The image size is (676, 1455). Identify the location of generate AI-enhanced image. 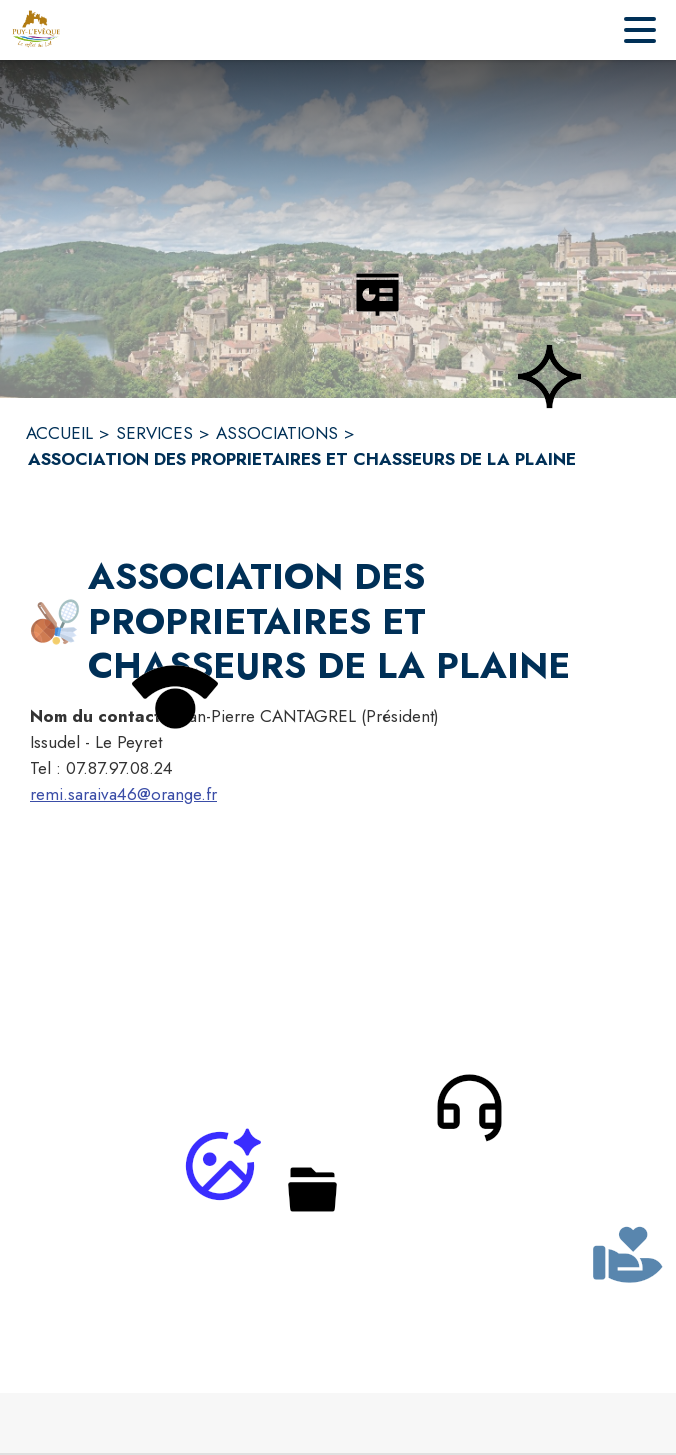
(220, 1166).